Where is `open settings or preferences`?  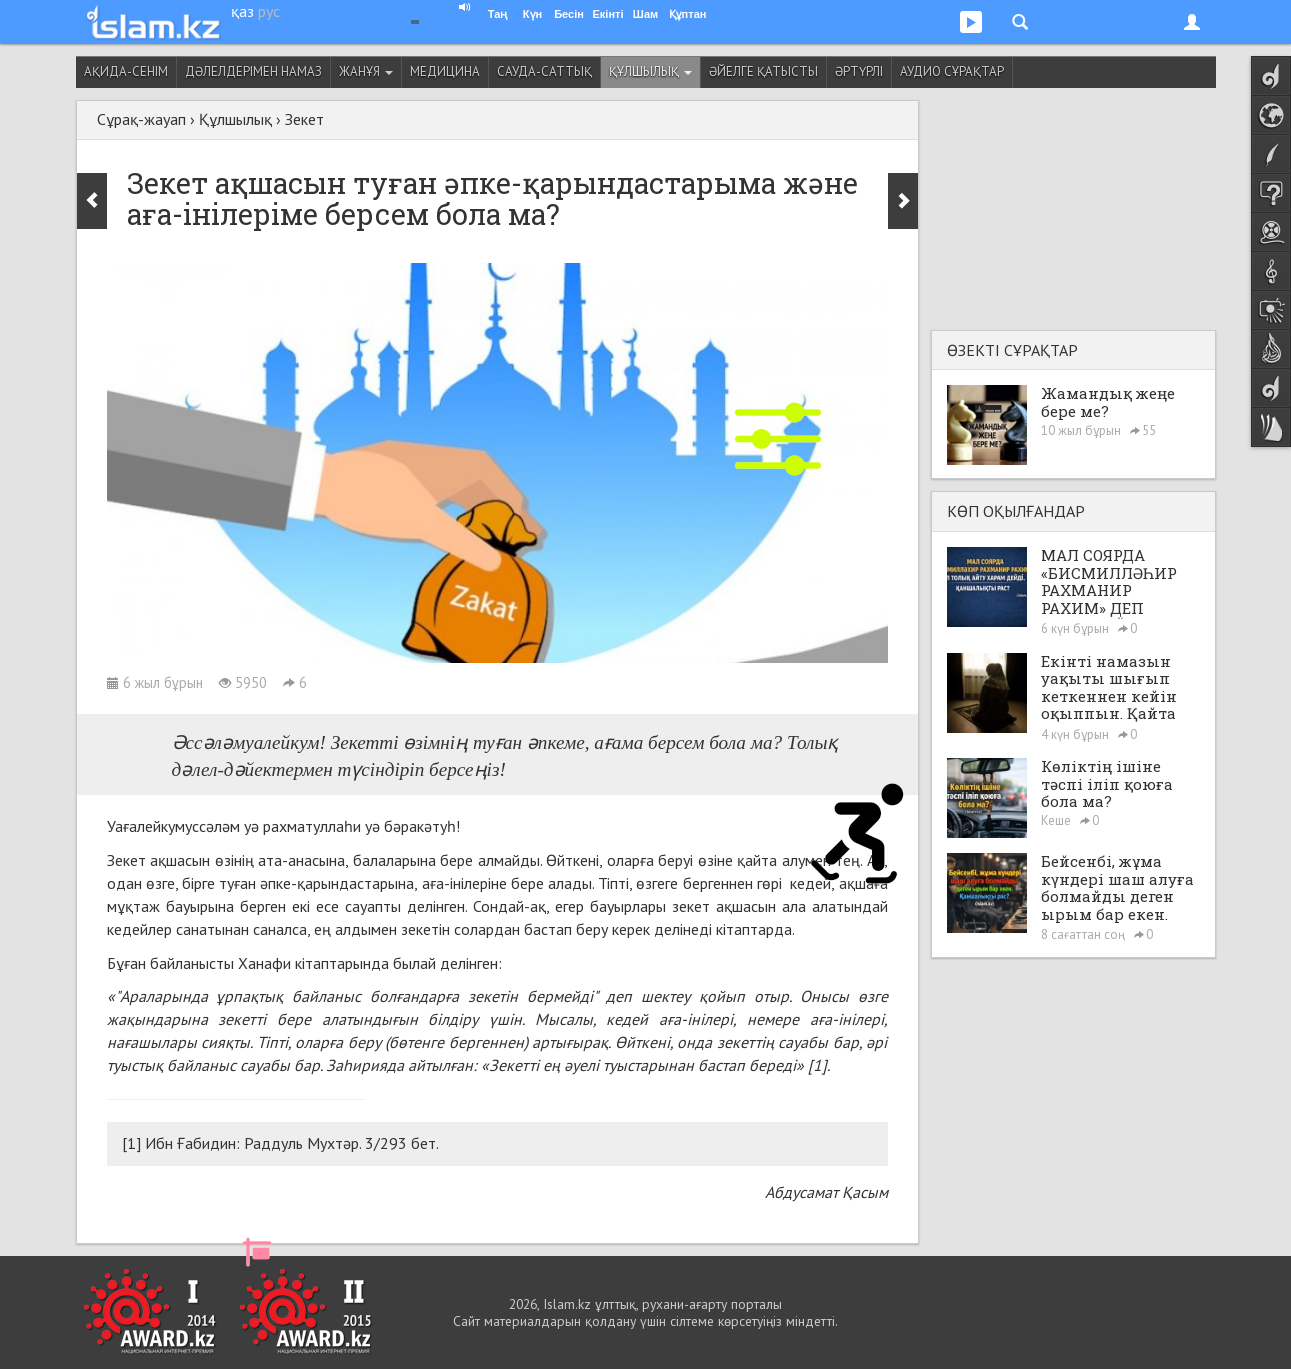
open settings or preferences is located at coordinates (778, 439).